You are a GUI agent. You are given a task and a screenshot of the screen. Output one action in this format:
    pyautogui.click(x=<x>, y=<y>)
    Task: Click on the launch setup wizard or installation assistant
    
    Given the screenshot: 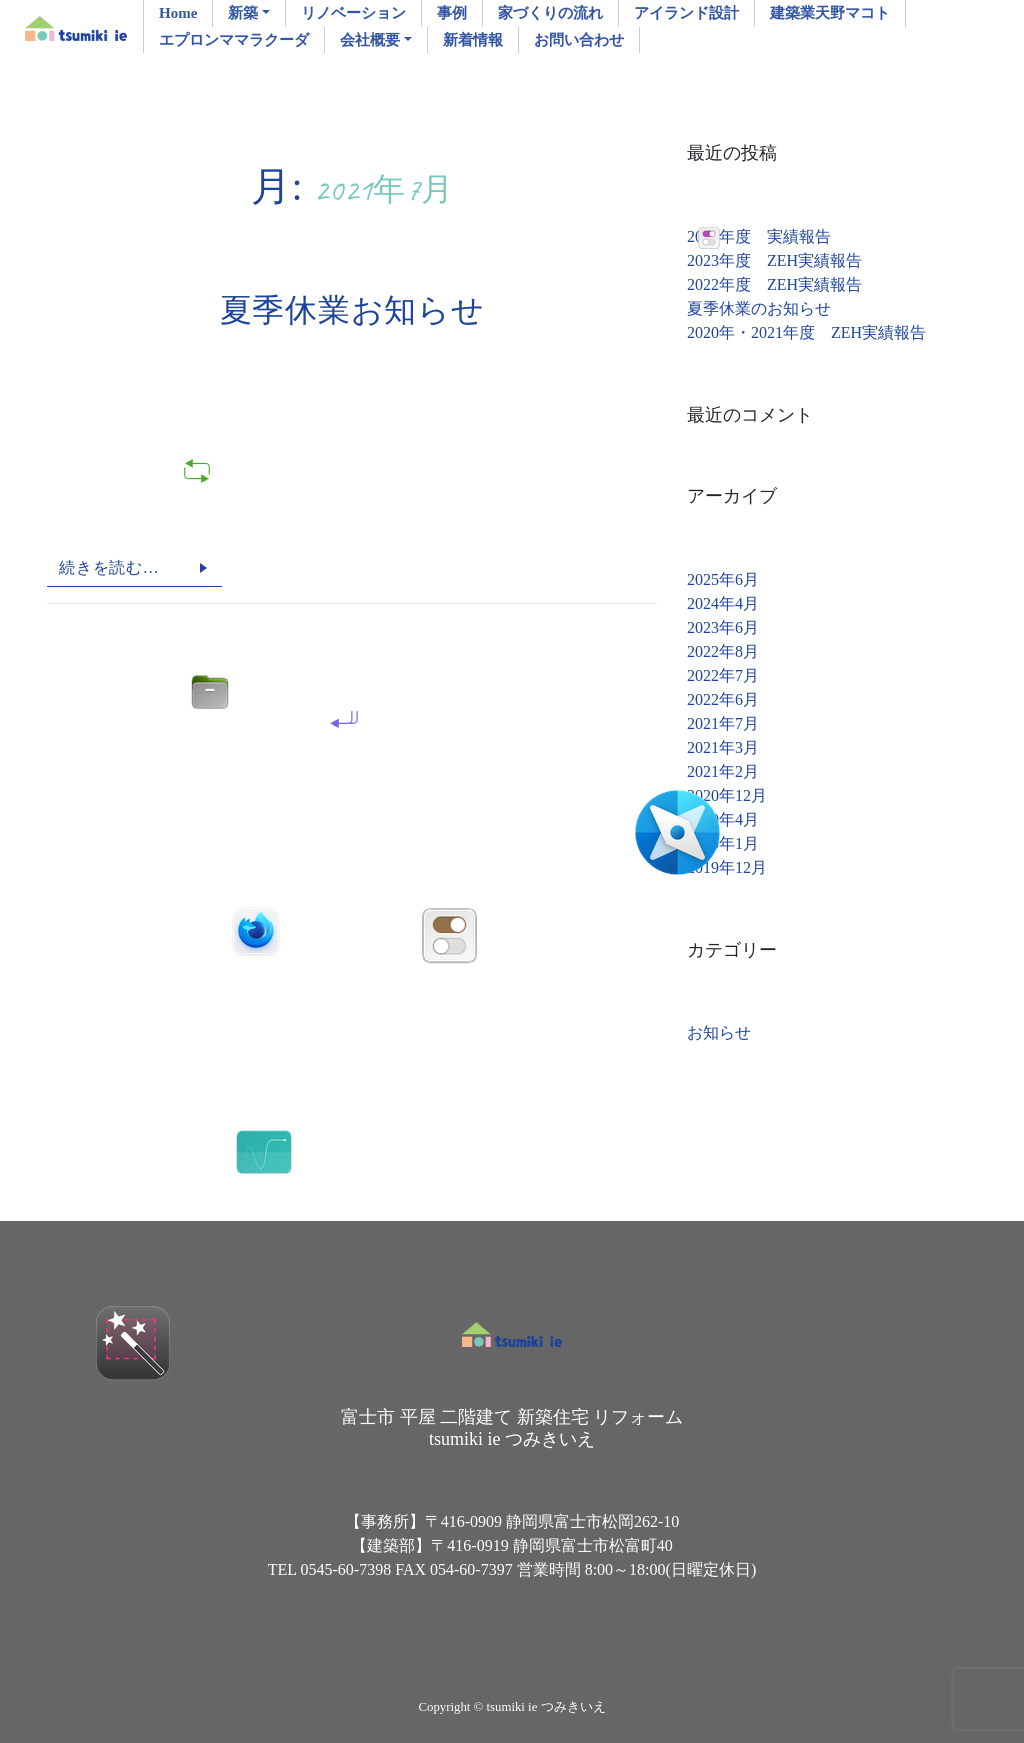 What is the action you would take?
    pyautogui.click(x=677, y=832)
    